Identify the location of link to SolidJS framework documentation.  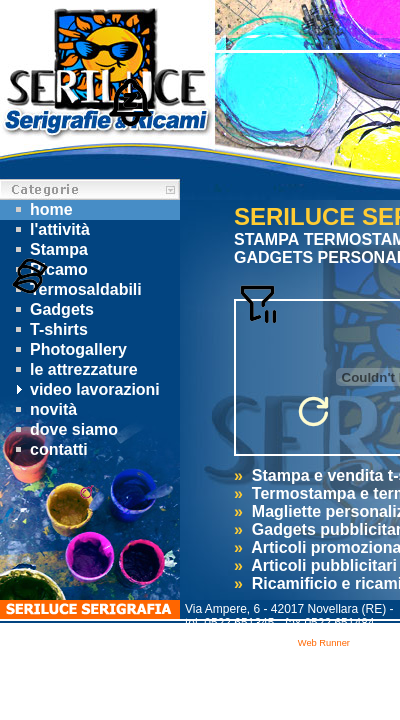
(30, 276).